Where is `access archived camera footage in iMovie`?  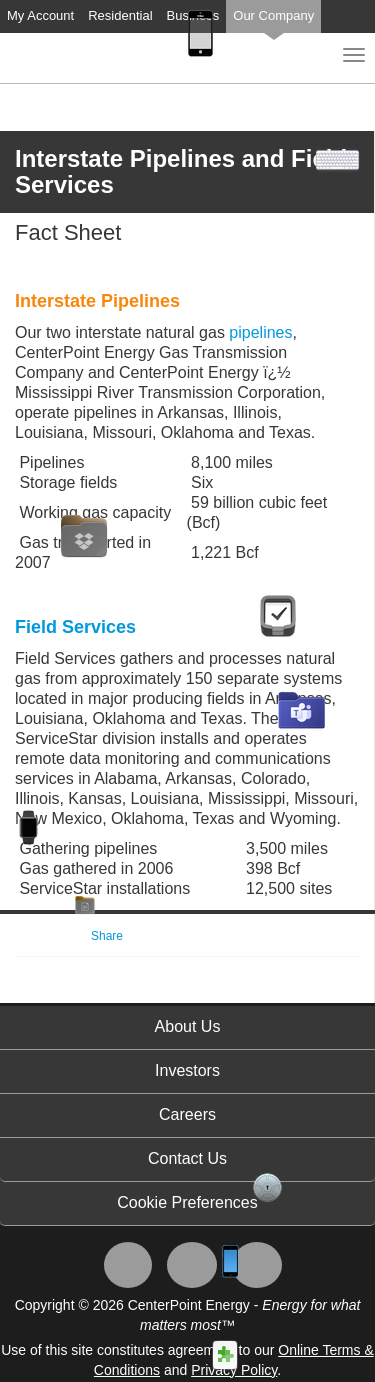
access archived camera footage in iMovie is located at coordinates (267, 1187).